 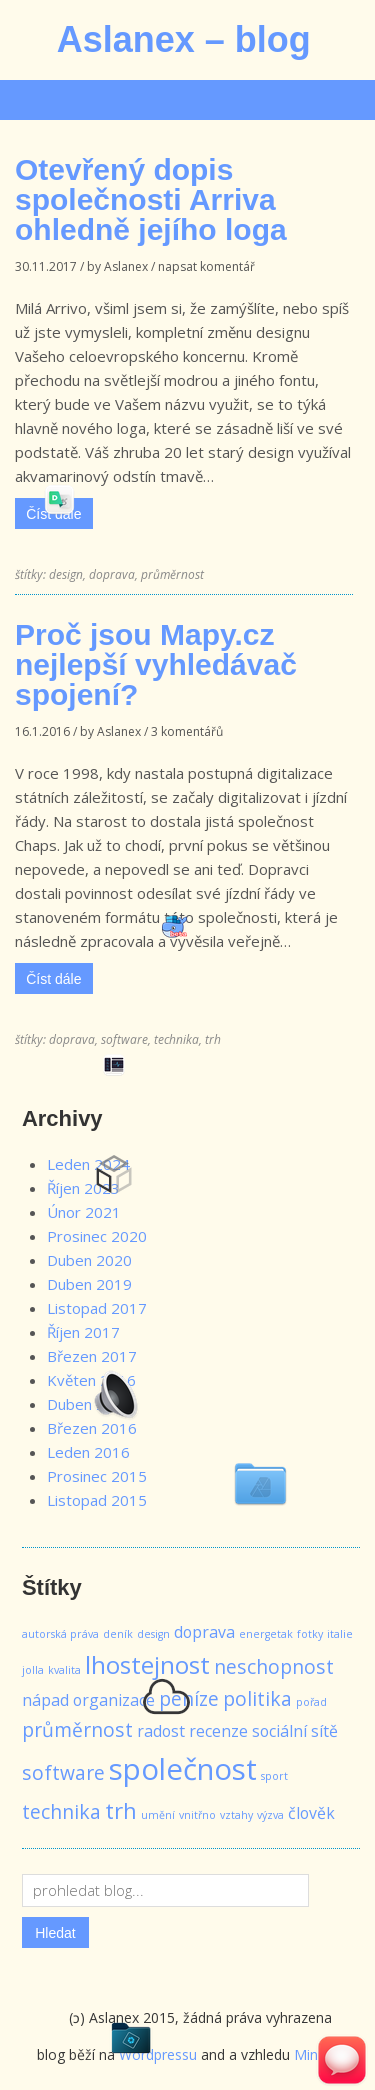 I want to click on open Affinity Photo project folder, so click(x=260, y=1483).